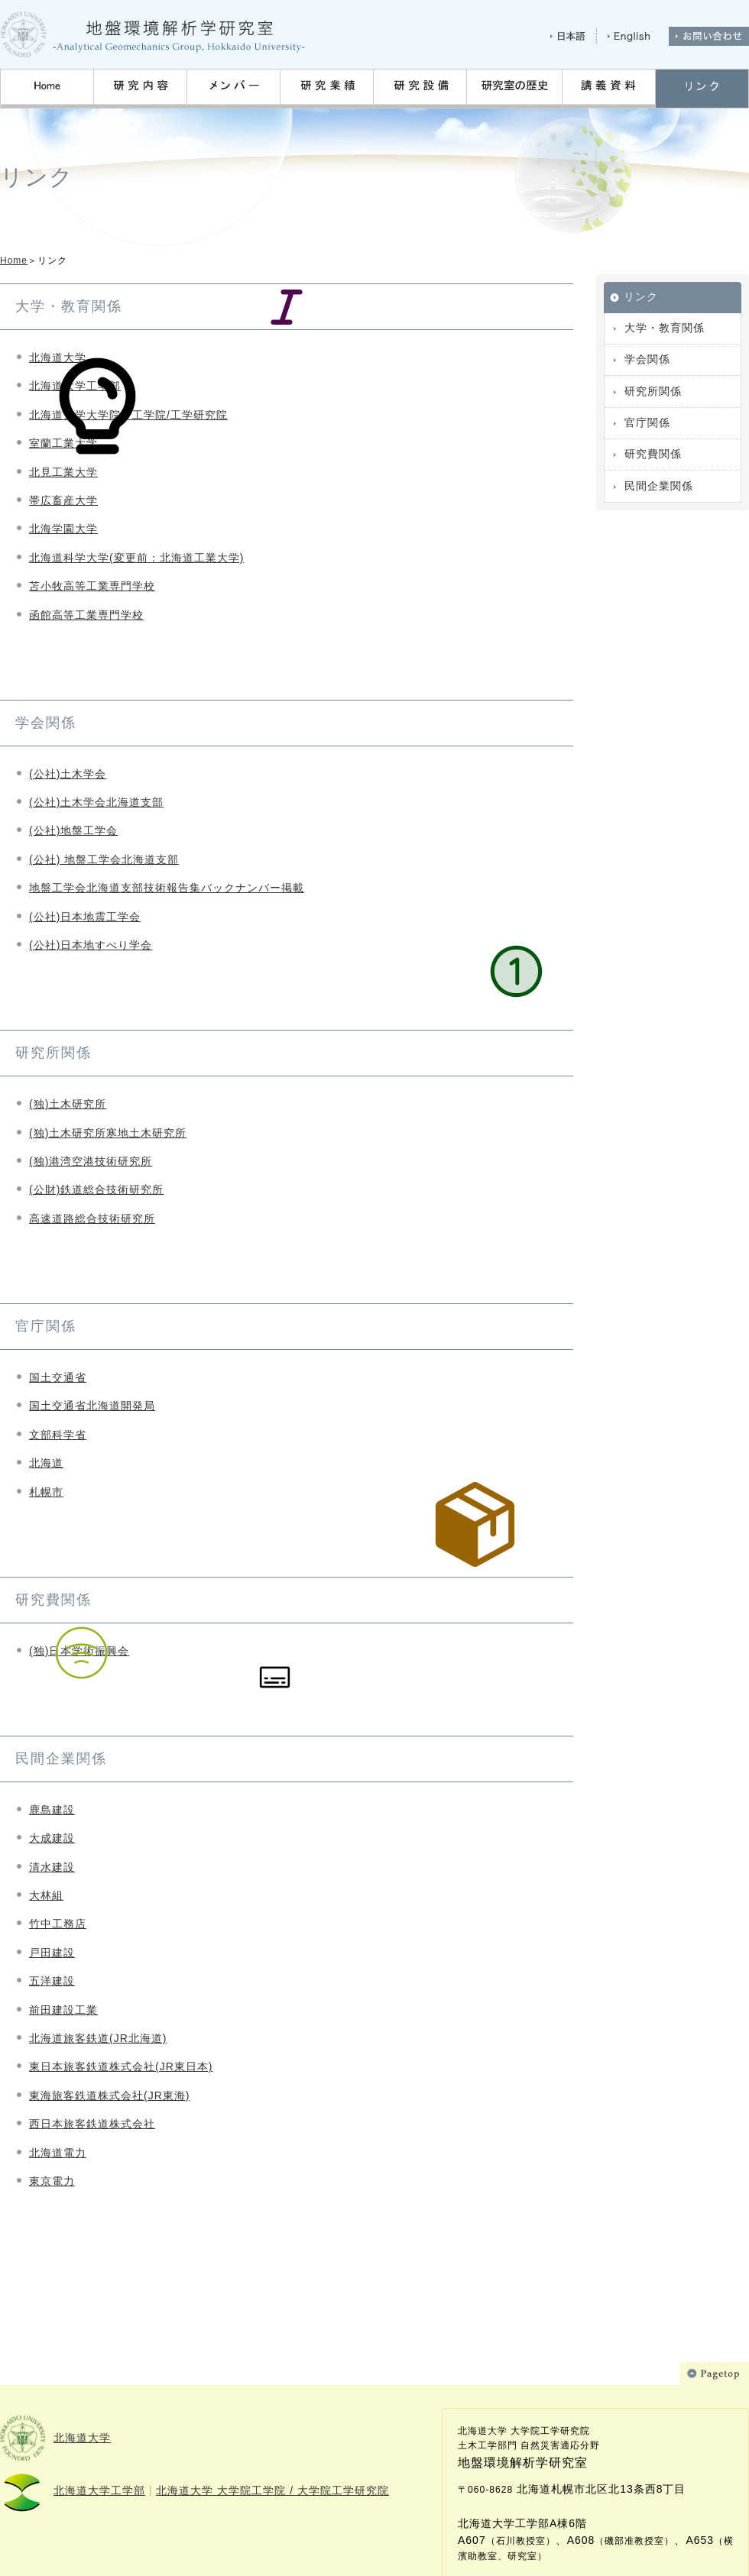 Image resolution: width=749 pixels, height=2576 pixels. What do you see at coordinates (287, 307) in the screenshot?
I see `apply italic formatting to selected text` at bounding box center [287, 307].